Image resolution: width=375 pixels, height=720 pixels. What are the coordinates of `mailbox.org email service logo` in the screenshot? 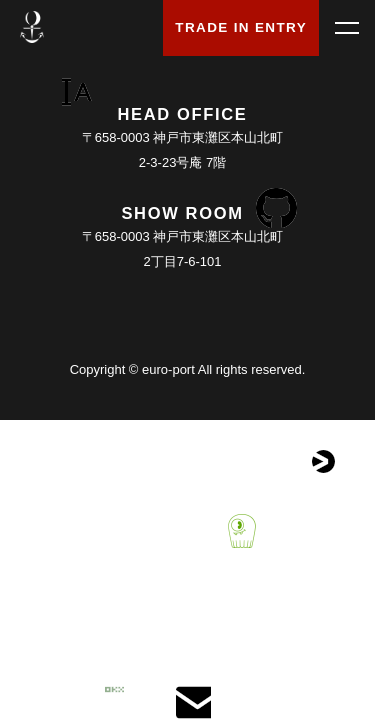 It's located at (193, 702).